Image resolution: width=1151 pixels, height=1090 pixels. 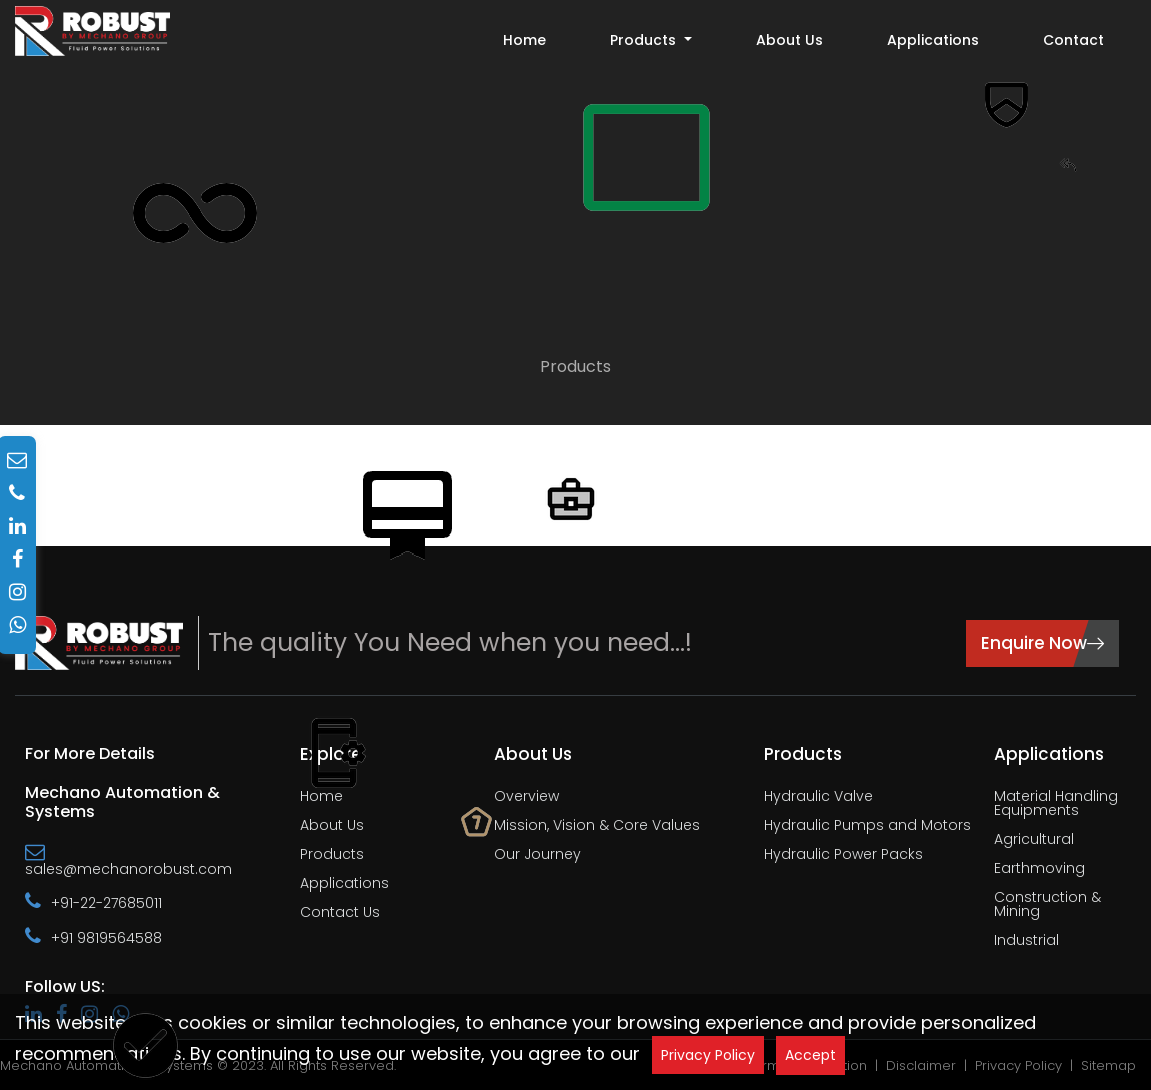 What do you see at coordinates (571, 499) in the screenshot?
I see `access work or business-related features` at bounding box center [571, 499].